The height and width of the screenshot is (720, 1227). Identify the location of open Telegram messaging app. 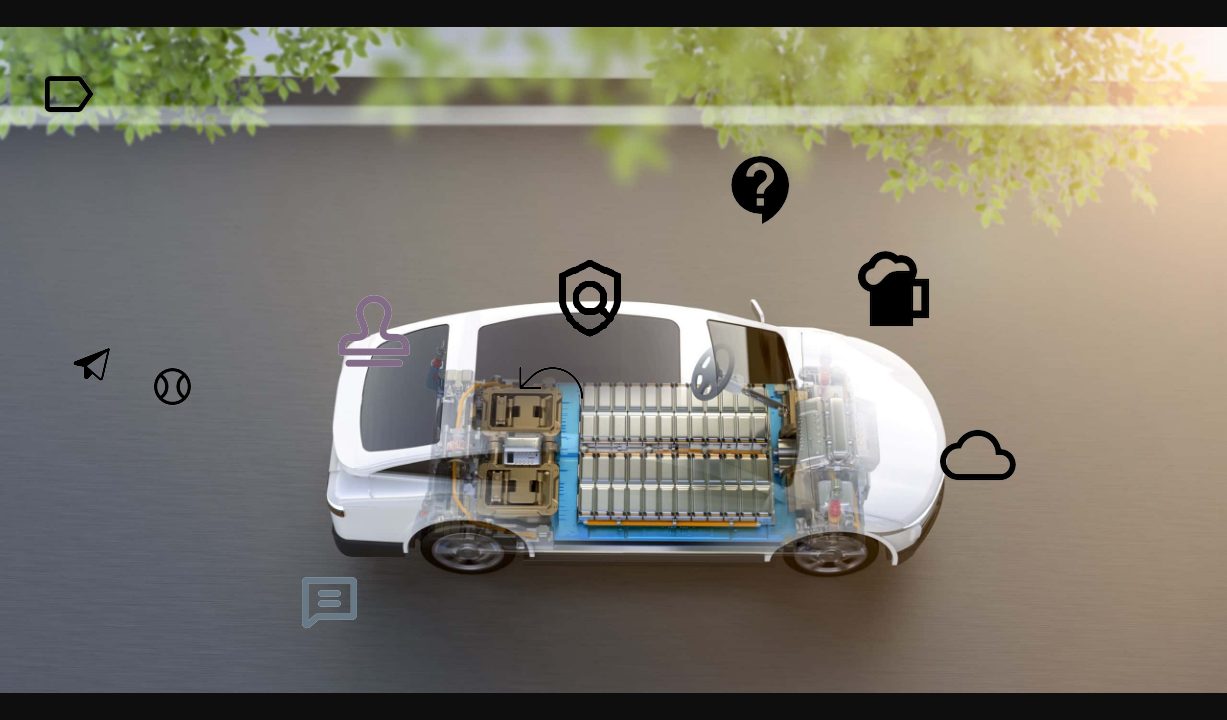
(93, 365).